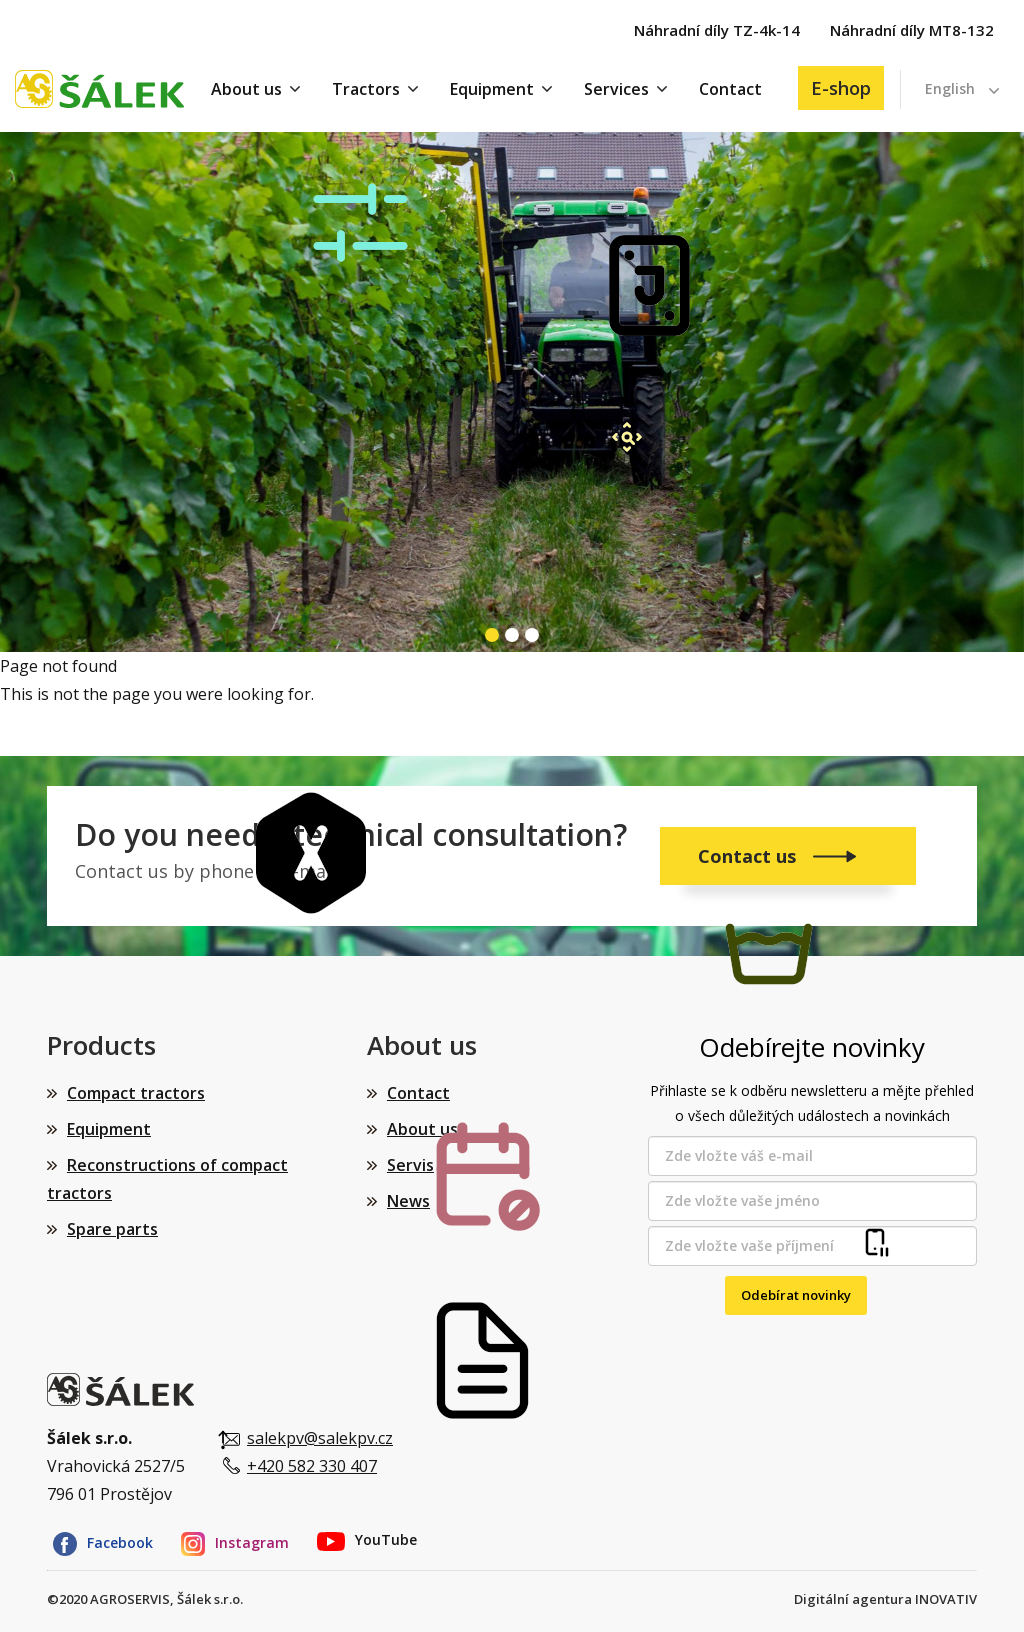  Describe the element at coordinates (649, 285) in the screenshot. I see `jack playing card in a card game app` at that location.